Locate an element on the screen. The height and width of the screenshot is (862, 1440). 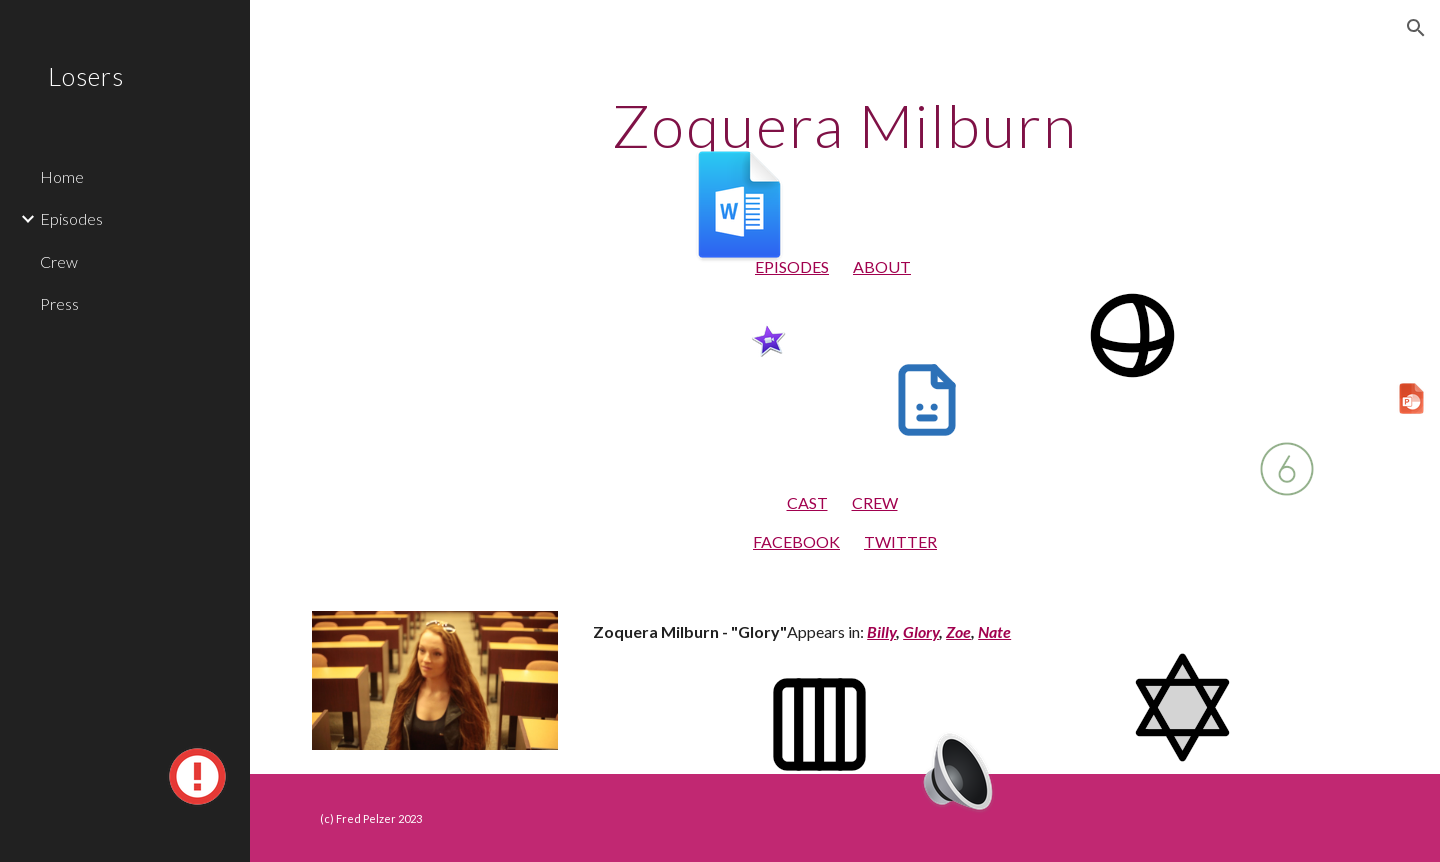
adjust speaker or audio output settings is located at coordinates (958, 773).